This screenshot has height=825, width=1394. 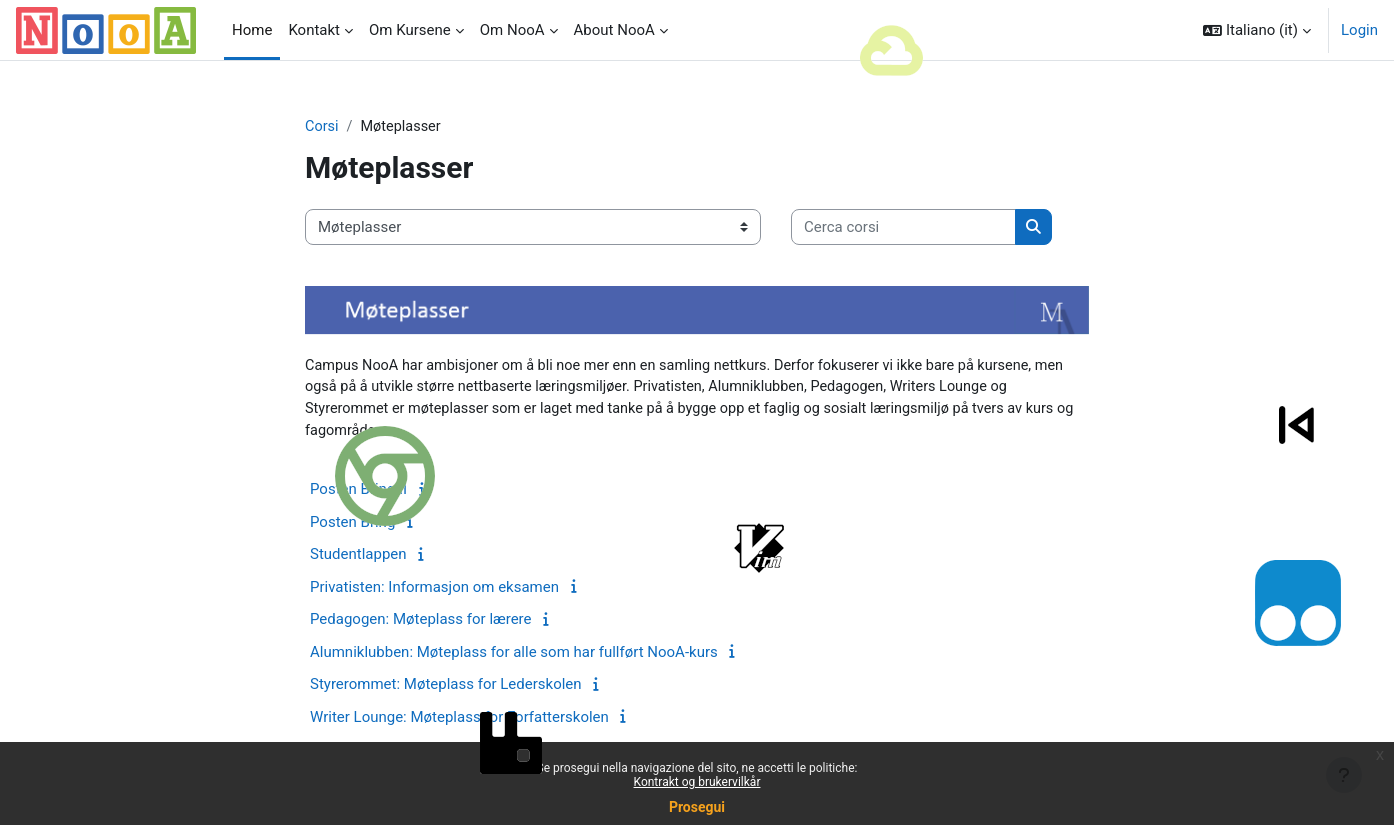 What do you see at coordinates (891, 50) in the screenshot?
I see `access Google Cloud services` at bounding box center [891, 50].